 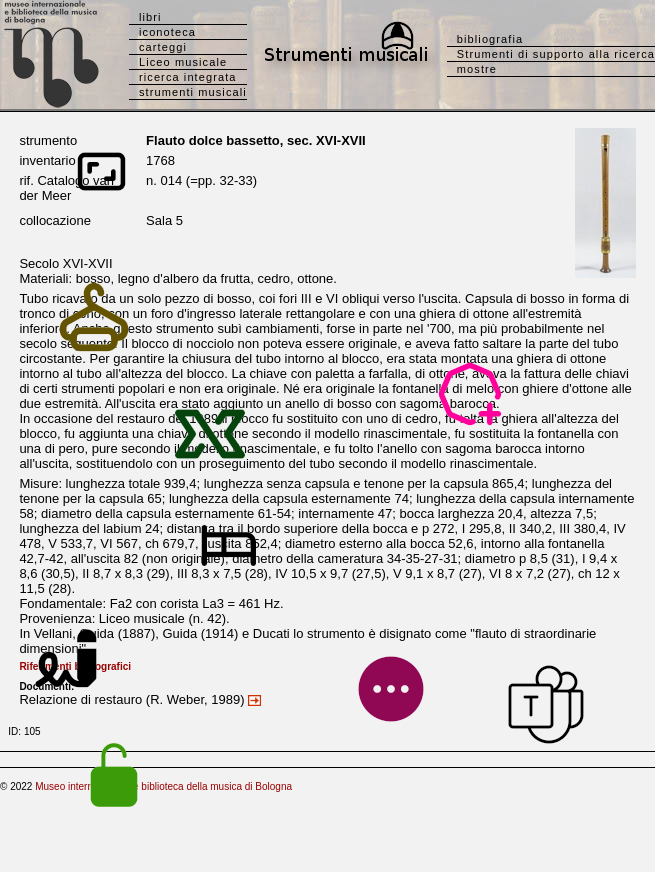 What do you see at coordinates (67, 661) in the screenshot?
I see `sign or add a signature` at bounding box center [67, 661].